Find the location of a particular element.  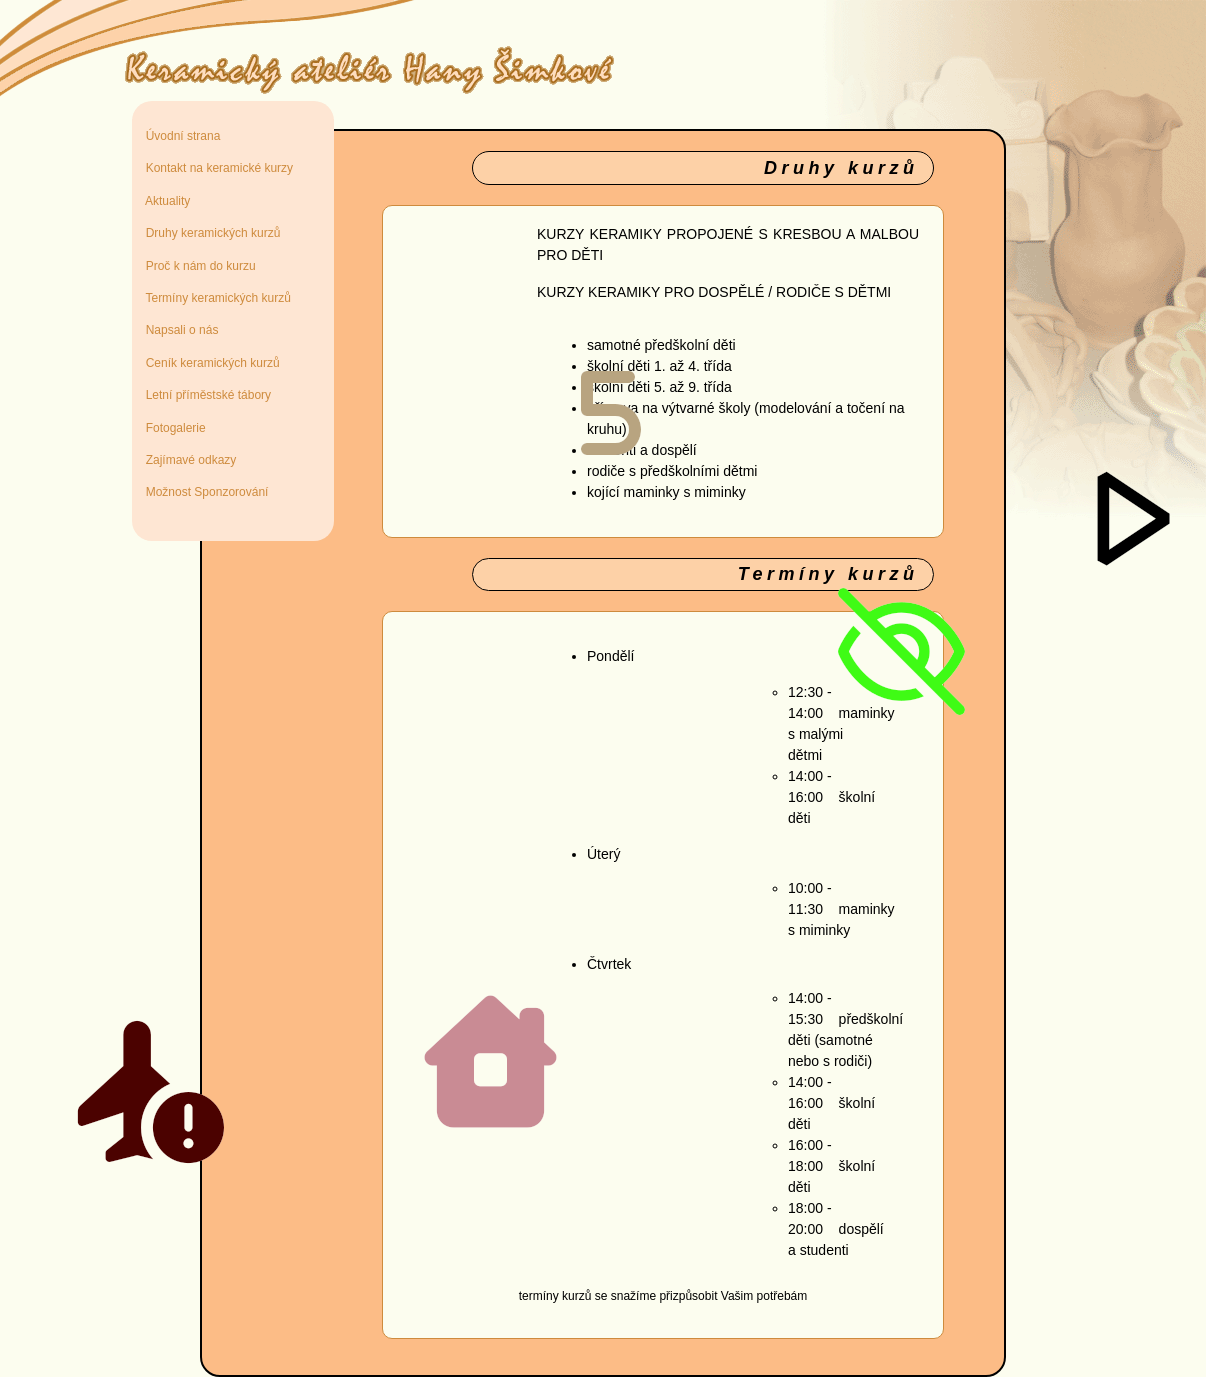

hide password or sensitive content is located at coordinates (901, 651).